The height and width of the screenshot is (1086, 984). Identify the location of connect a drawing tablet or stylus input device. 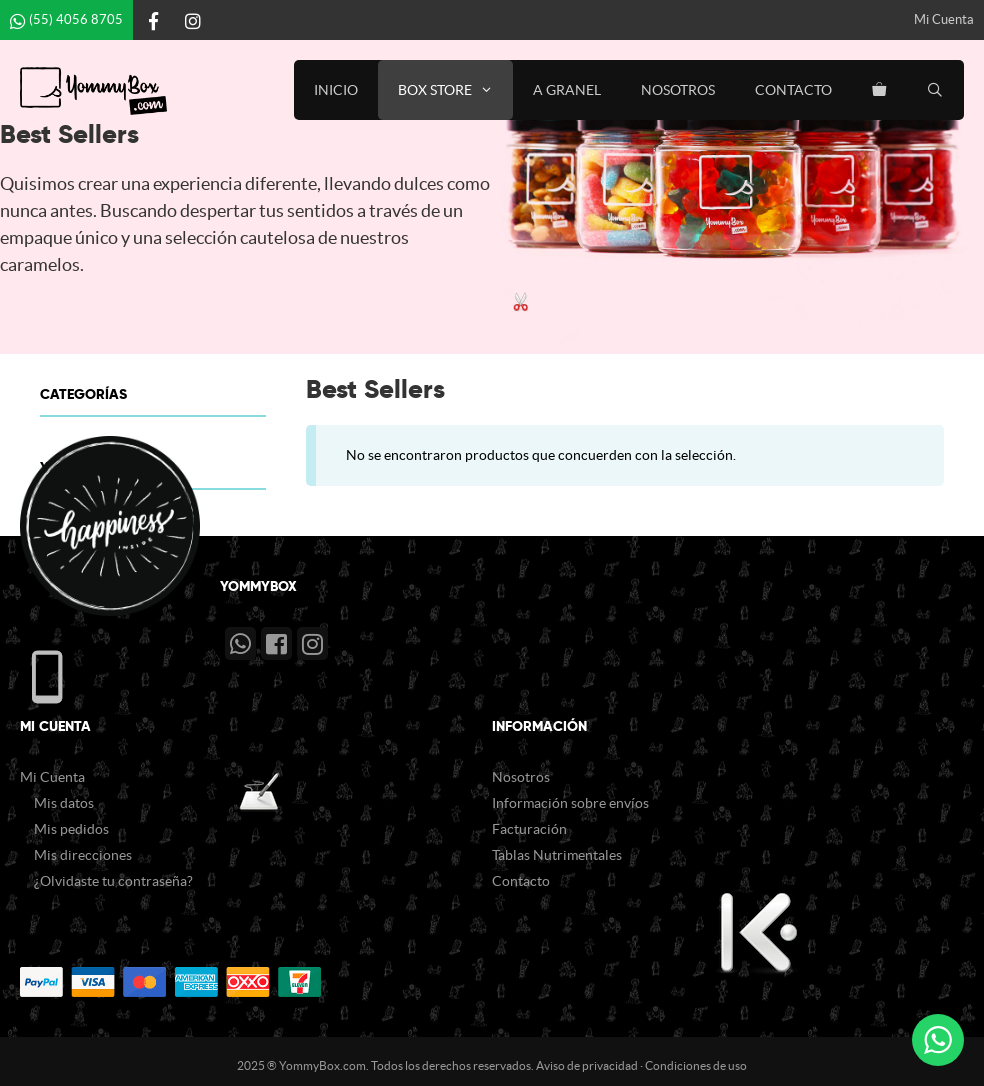
(259, 792).